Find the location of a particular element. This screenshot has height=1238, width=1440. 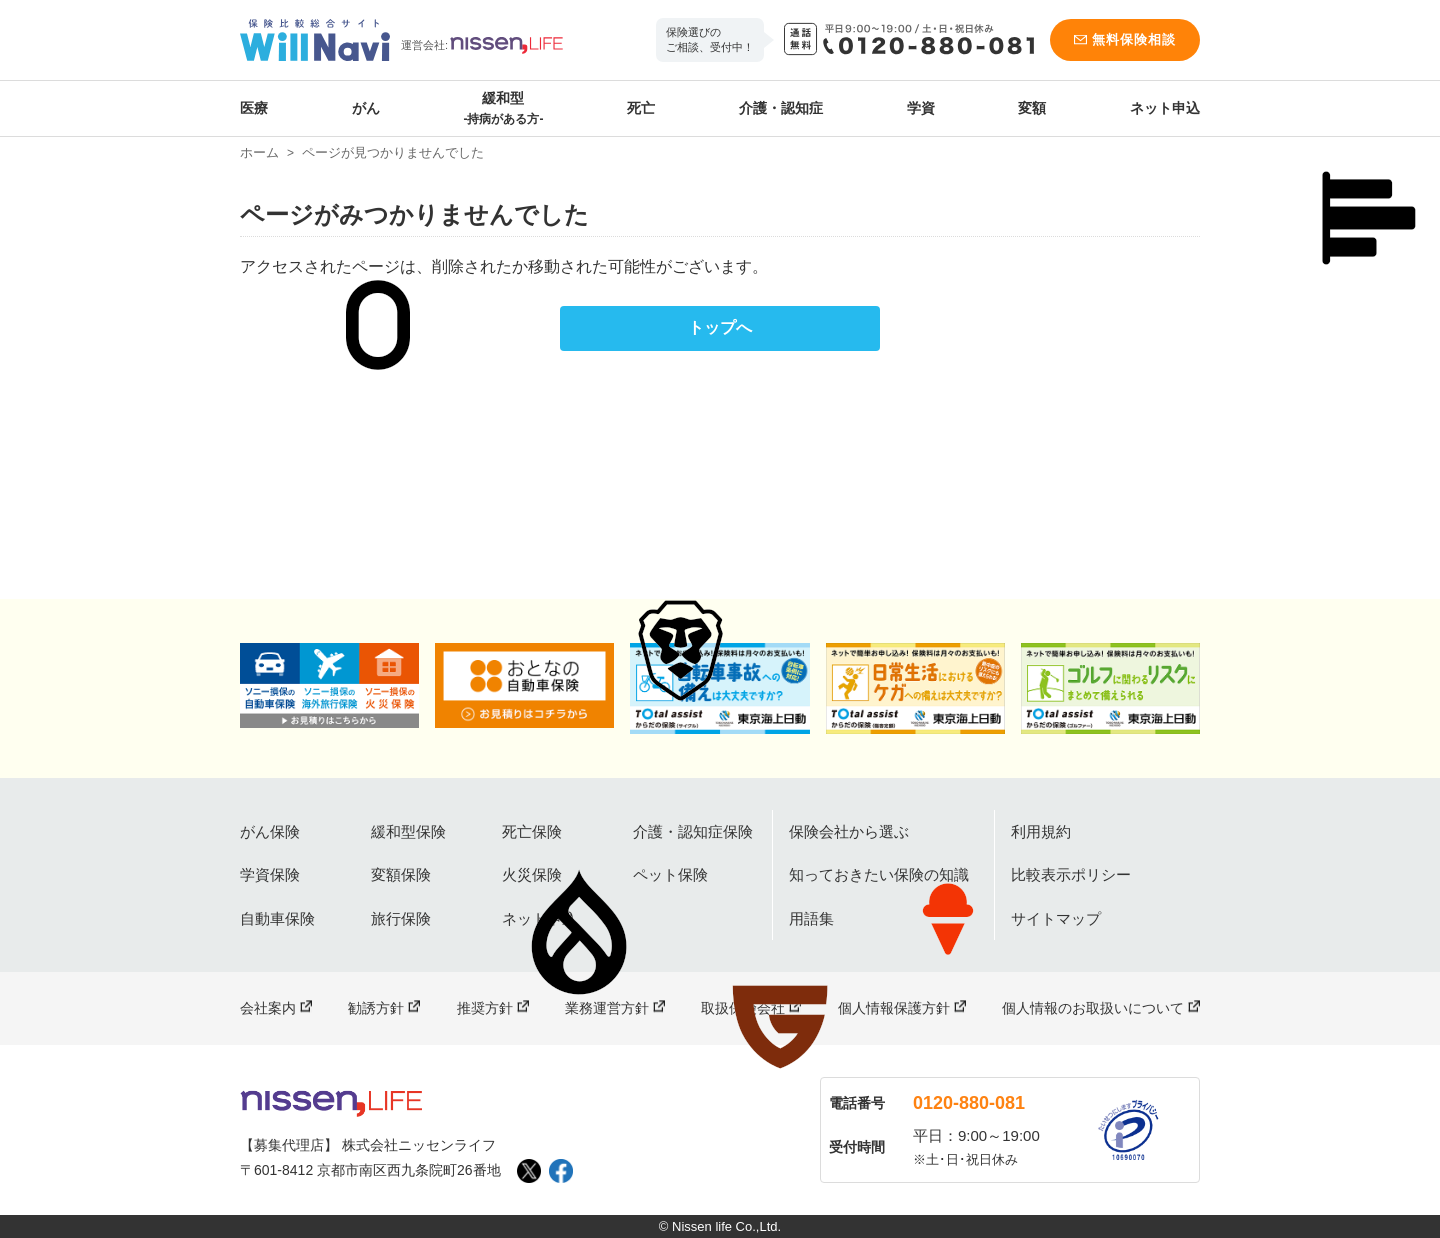

indicates zero items or empty count is located at coordinates (378, 325).